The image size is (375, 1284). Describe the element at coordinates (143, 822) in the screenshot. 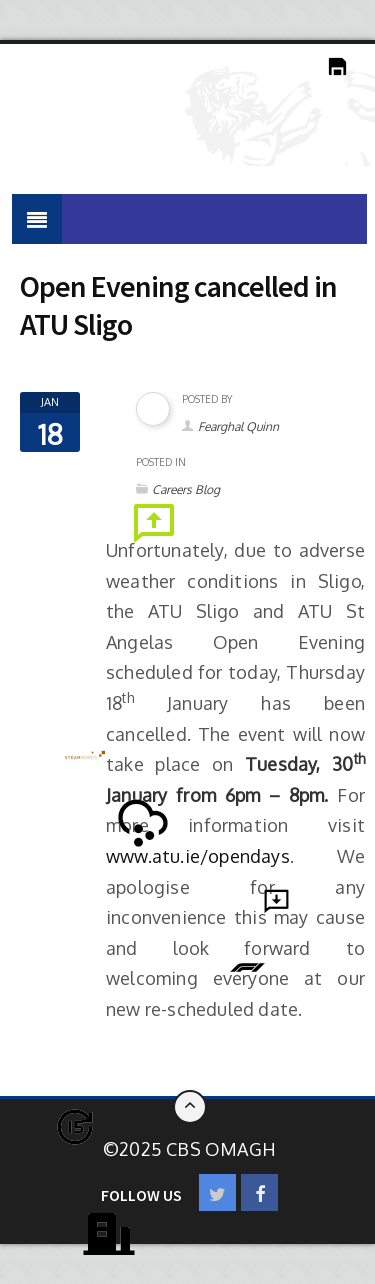

I see `indicates hail weather conditions` at that location.